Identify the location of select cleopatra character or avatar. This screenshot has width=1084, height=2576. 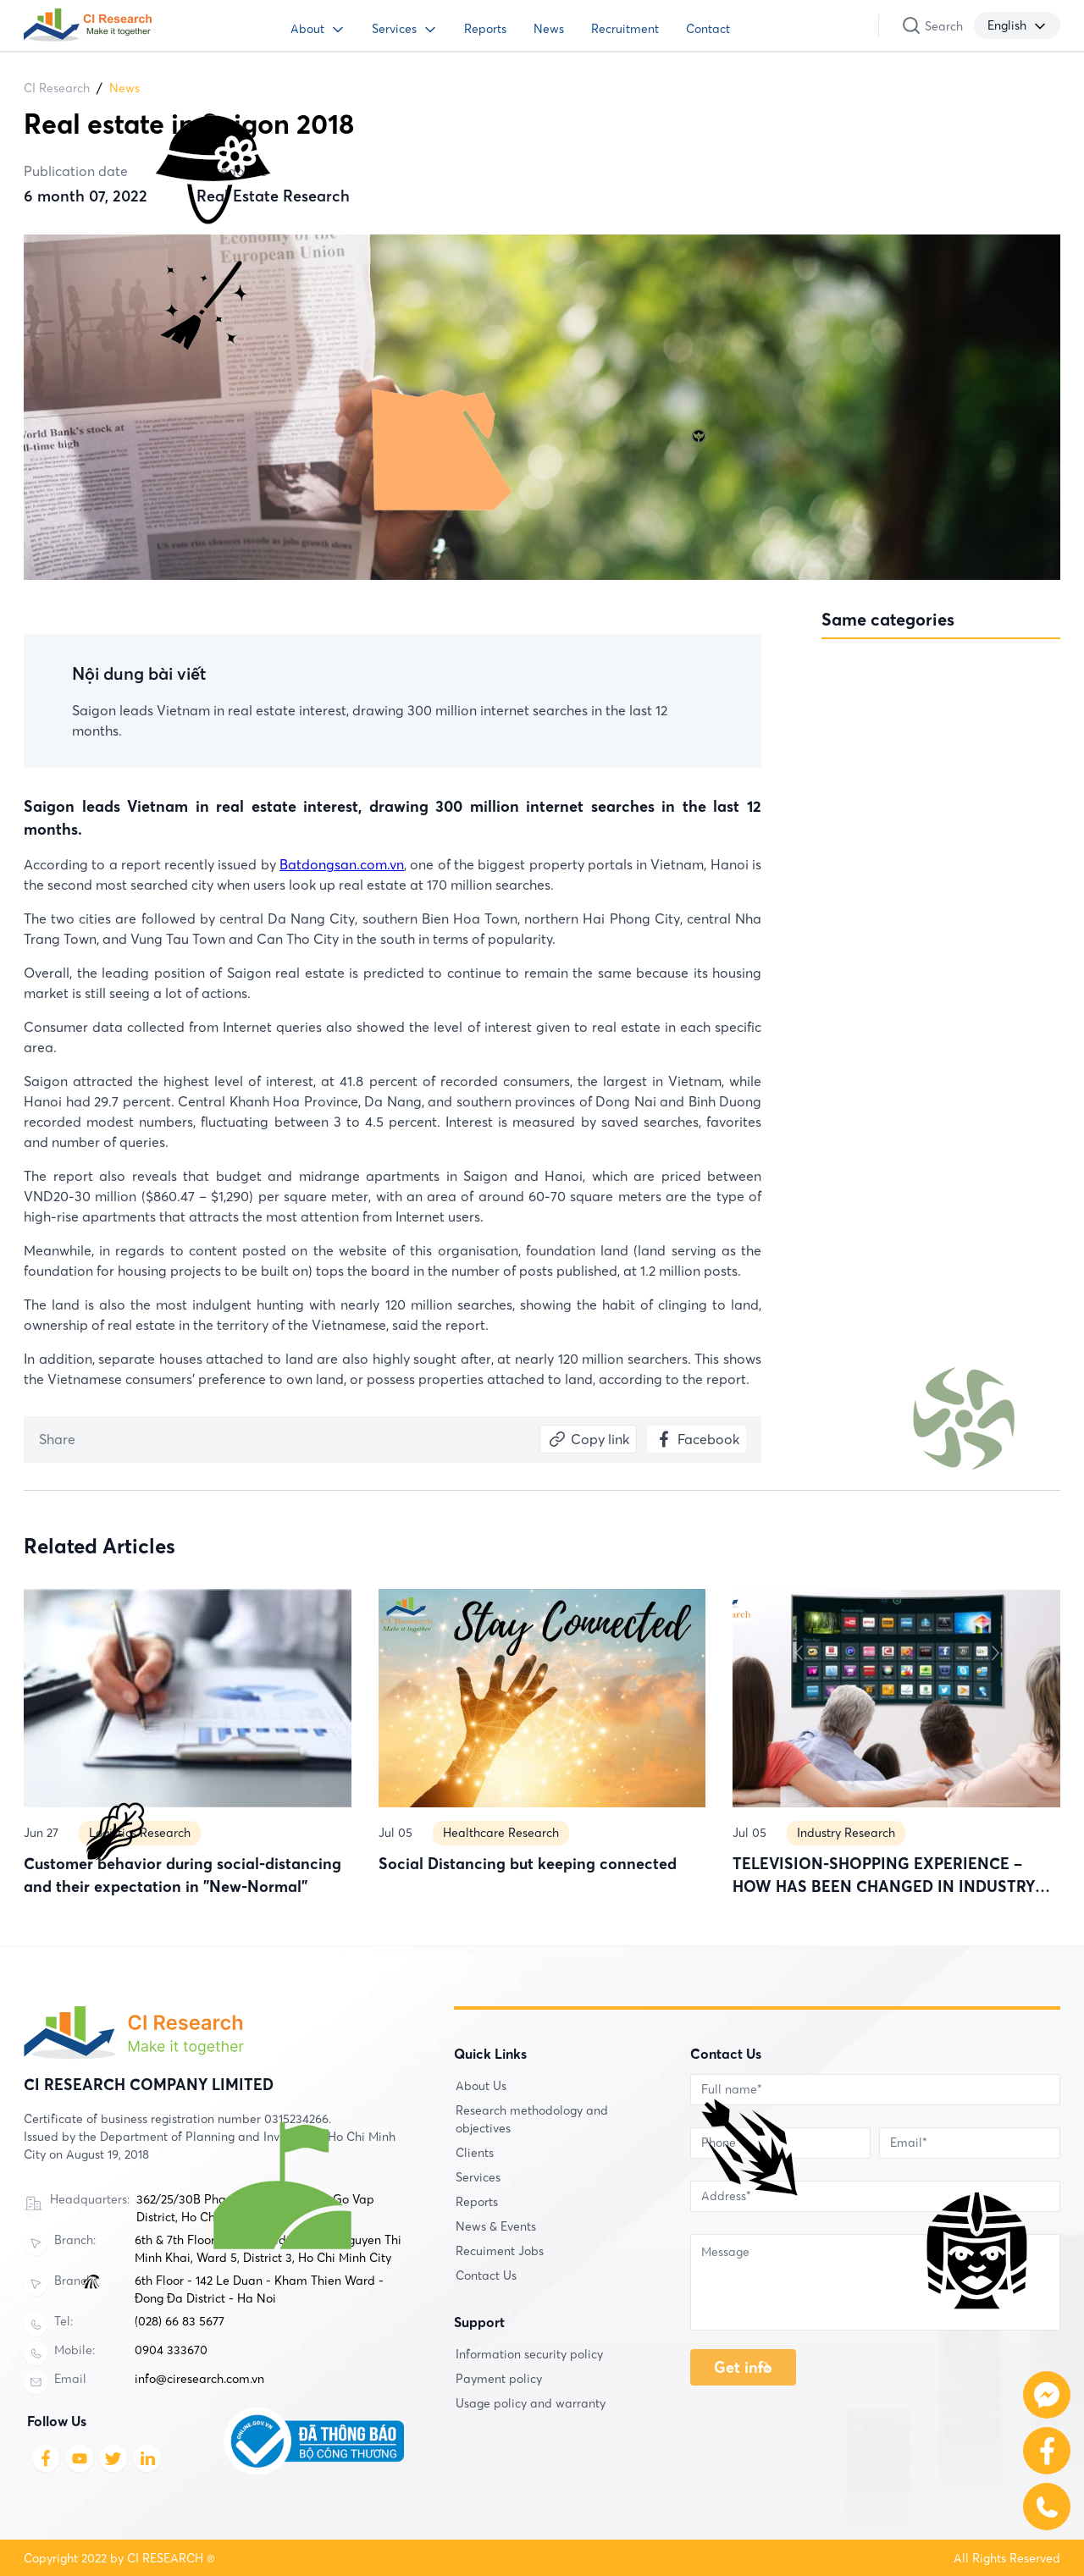
(976, 2250).